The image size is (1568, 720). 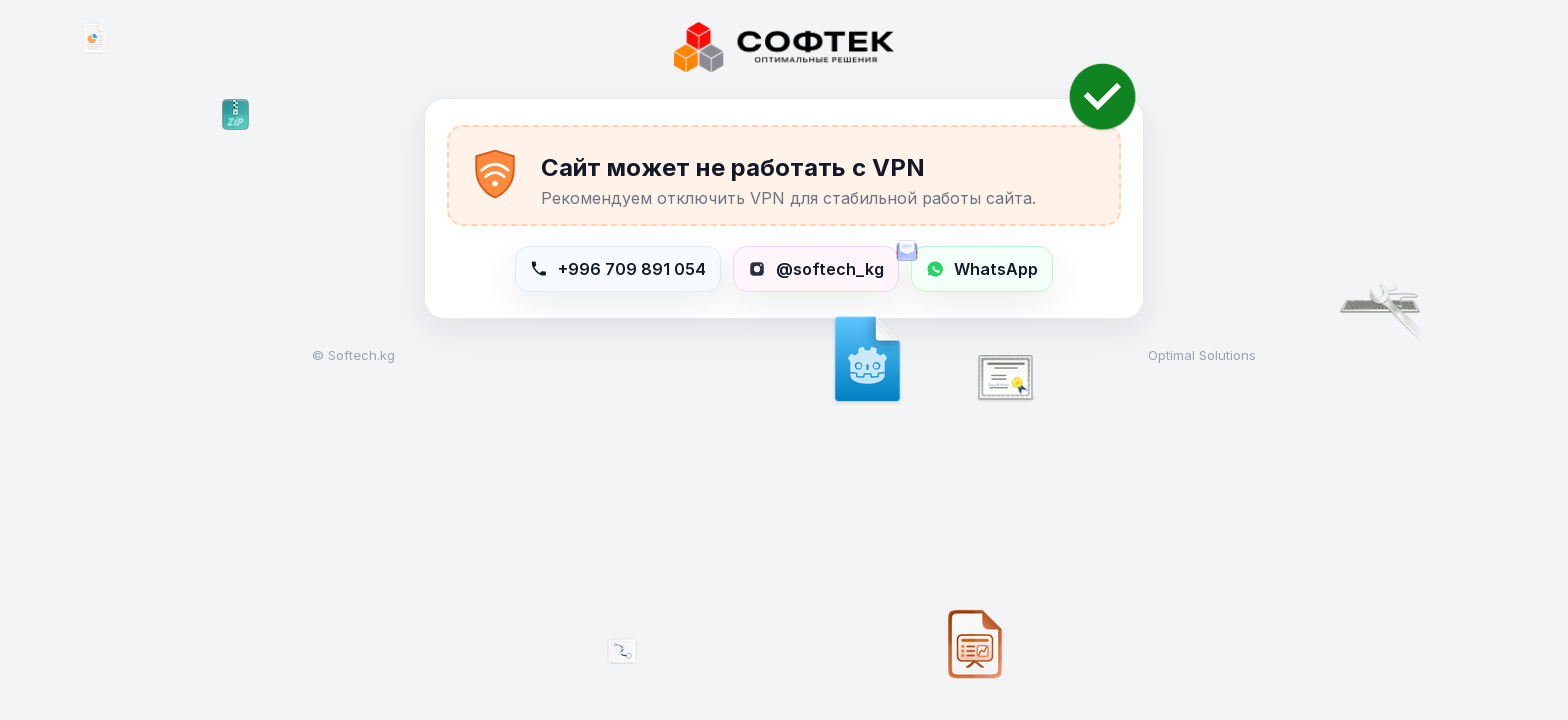 I want to click on access keyboard settings and preferences, so click(x=1379, y=297).